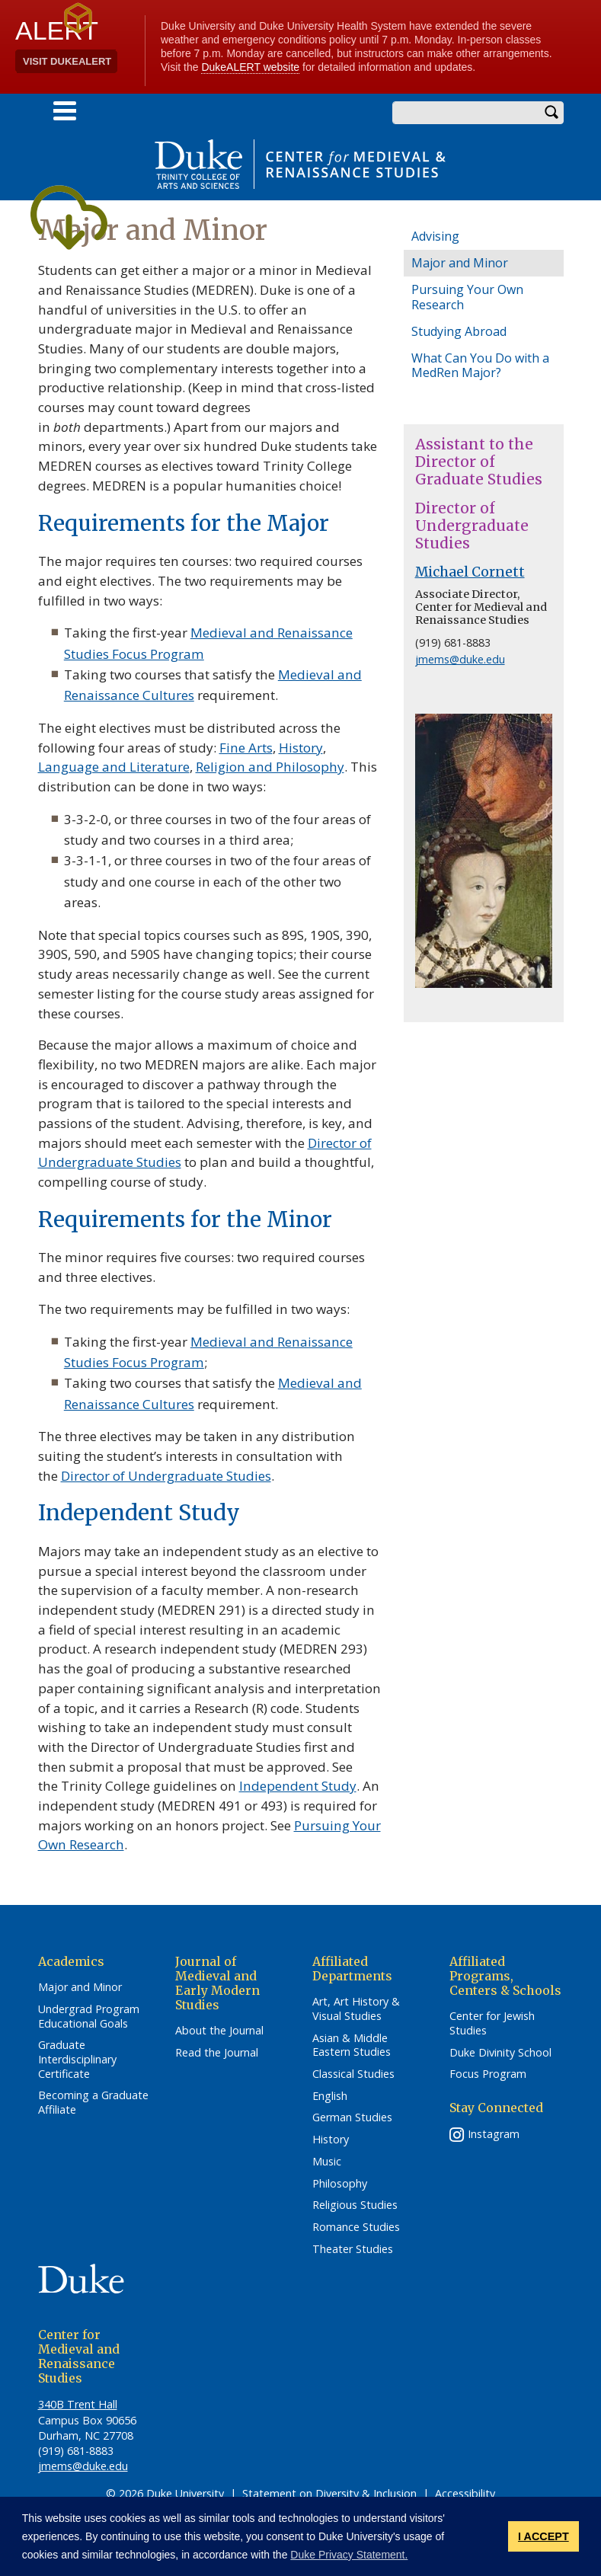  I want to click on download file from cloud storage, so click(69, 217).